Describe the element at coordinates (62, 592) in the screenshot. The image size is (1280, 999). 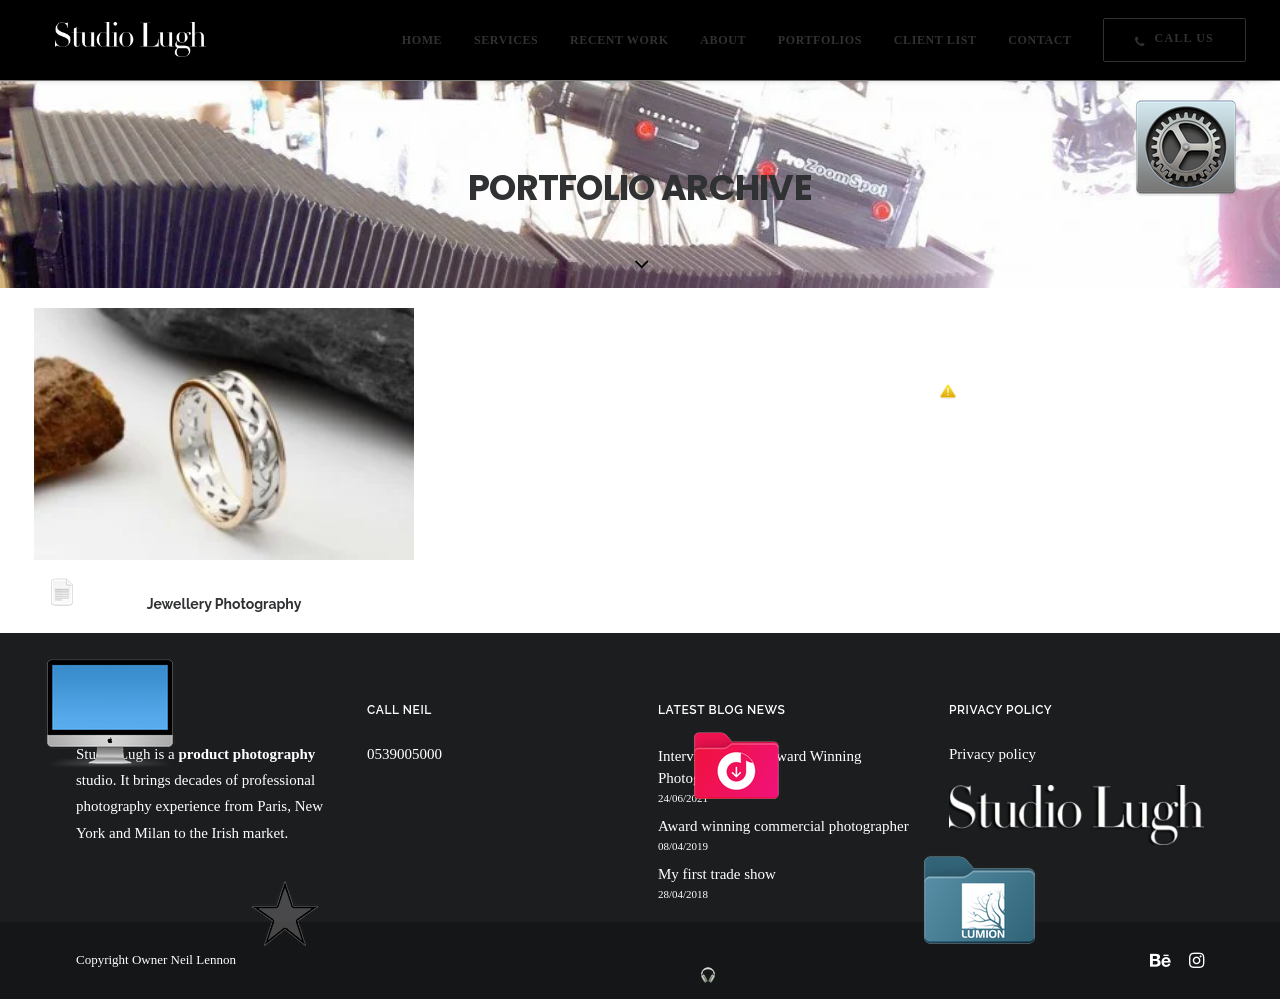
I see `a windows ini configuration file associated with wine` at that location.